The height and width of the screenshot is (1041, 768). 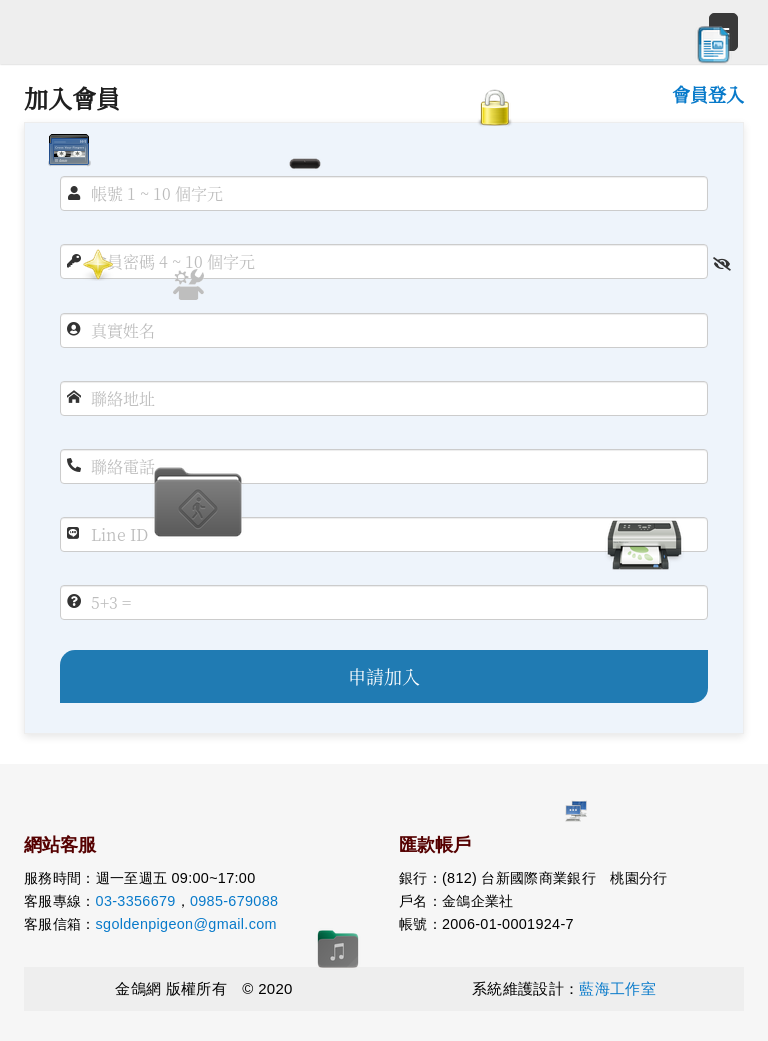 I want to click on indicates tape or cassette media storage, so click(x=69, y=151).